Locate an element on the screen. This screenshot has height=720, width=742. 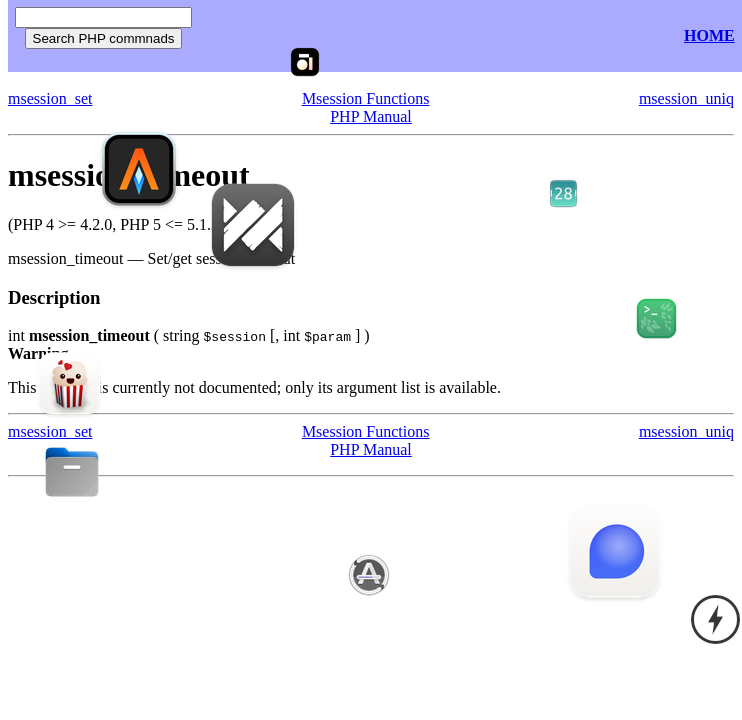
open ptyxis terminal emulator is located at coordinates (656, 318).